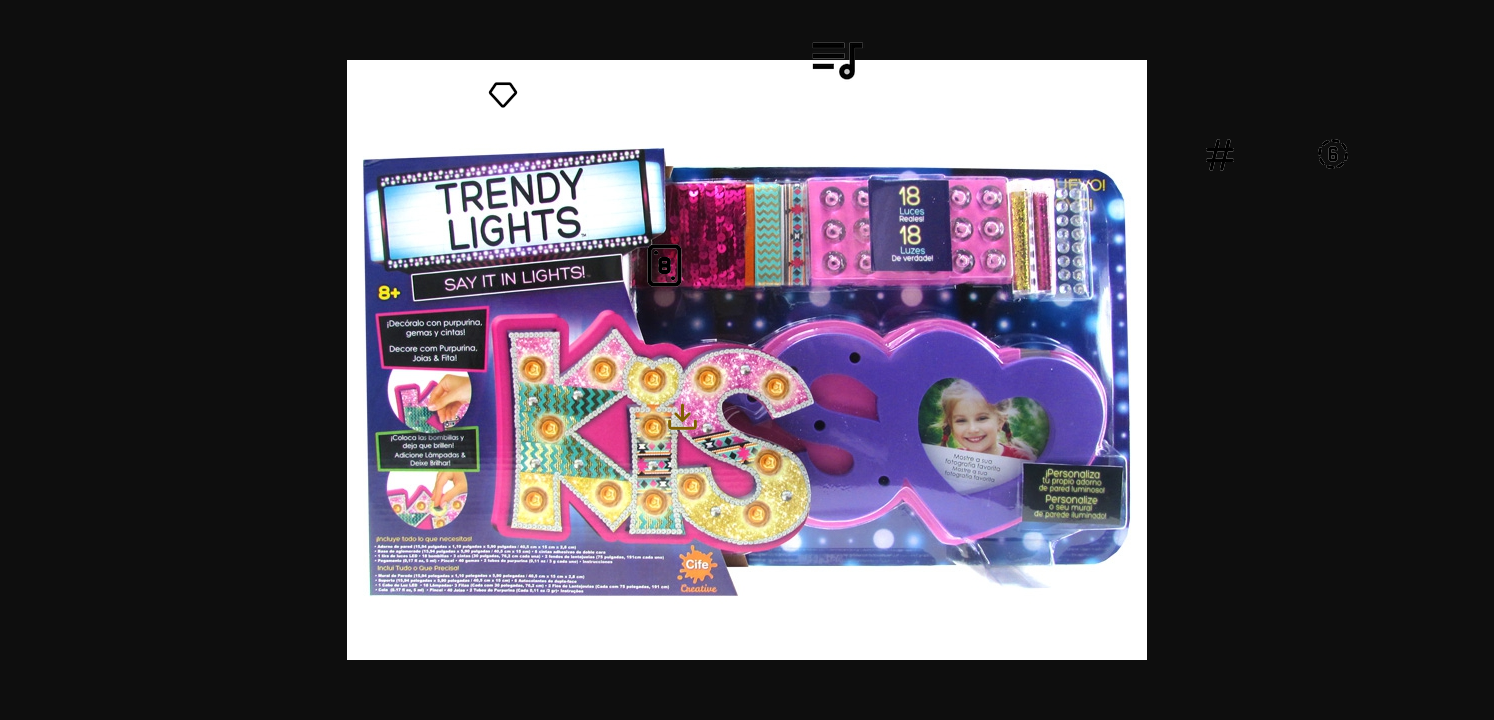  Describe the element at coordinates (1333, 154) in the screenshot. I see `step 6 of a multi-step process` at that location.